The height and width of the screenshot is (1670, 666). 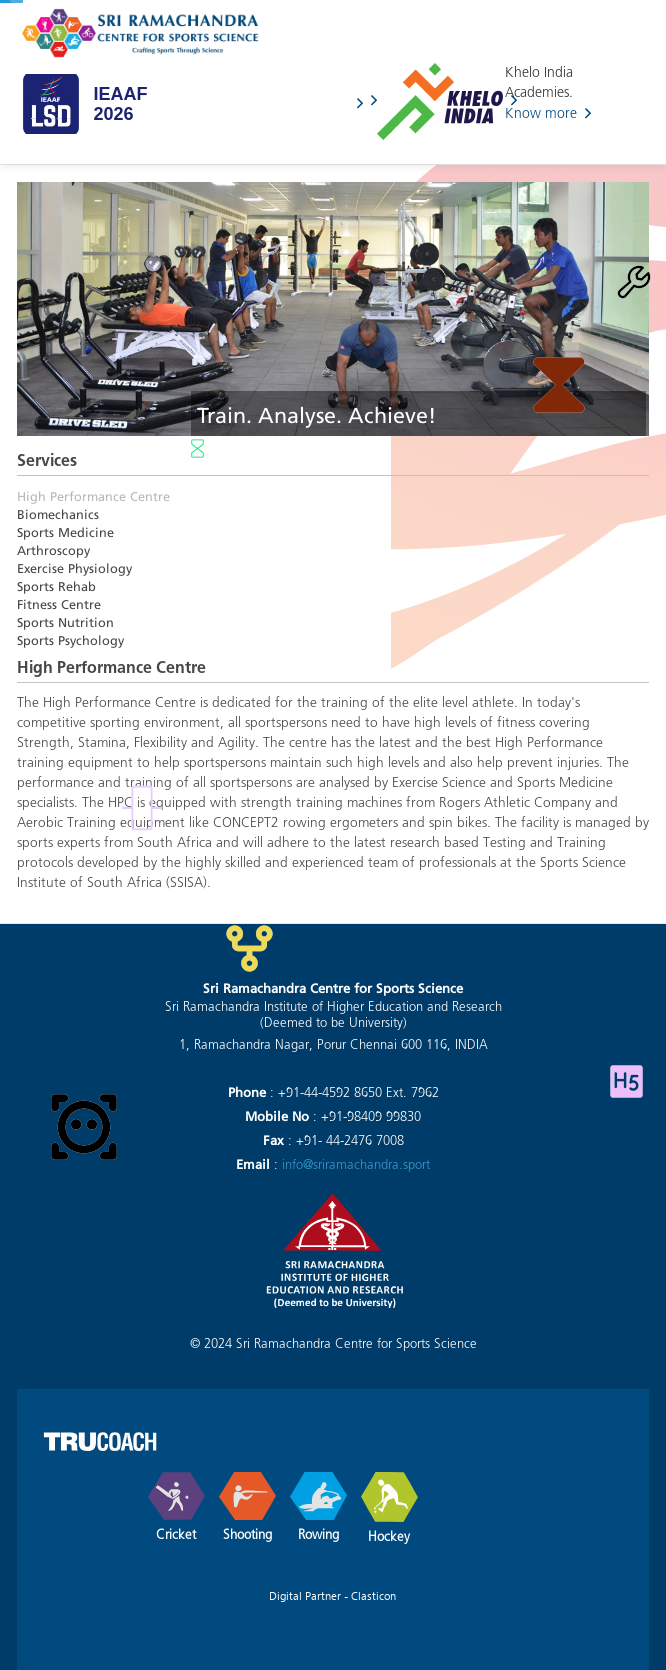 What do you see at coordinates (249, 948) in the screenshot?
I see `fork a repository or branch` at bounding box center [249, 948].